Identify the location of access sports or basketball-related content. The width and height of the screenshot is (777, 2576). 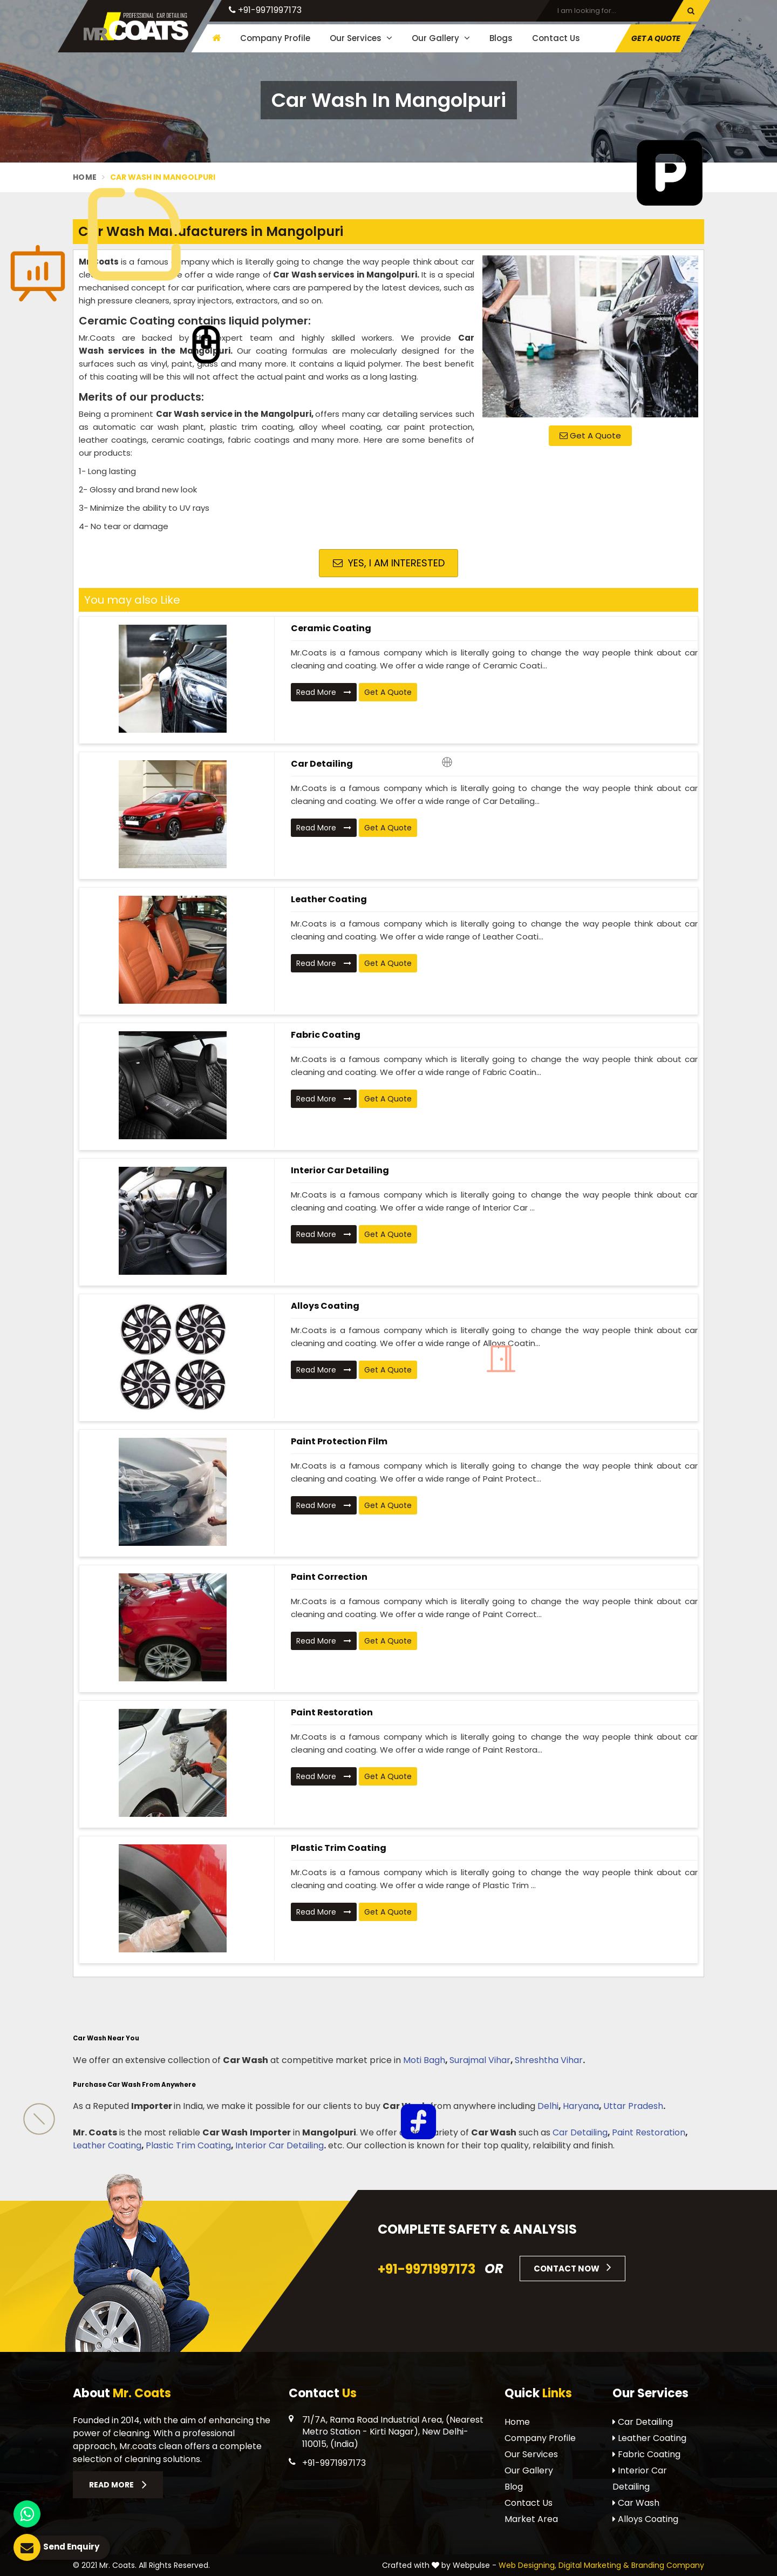
(447, 762).